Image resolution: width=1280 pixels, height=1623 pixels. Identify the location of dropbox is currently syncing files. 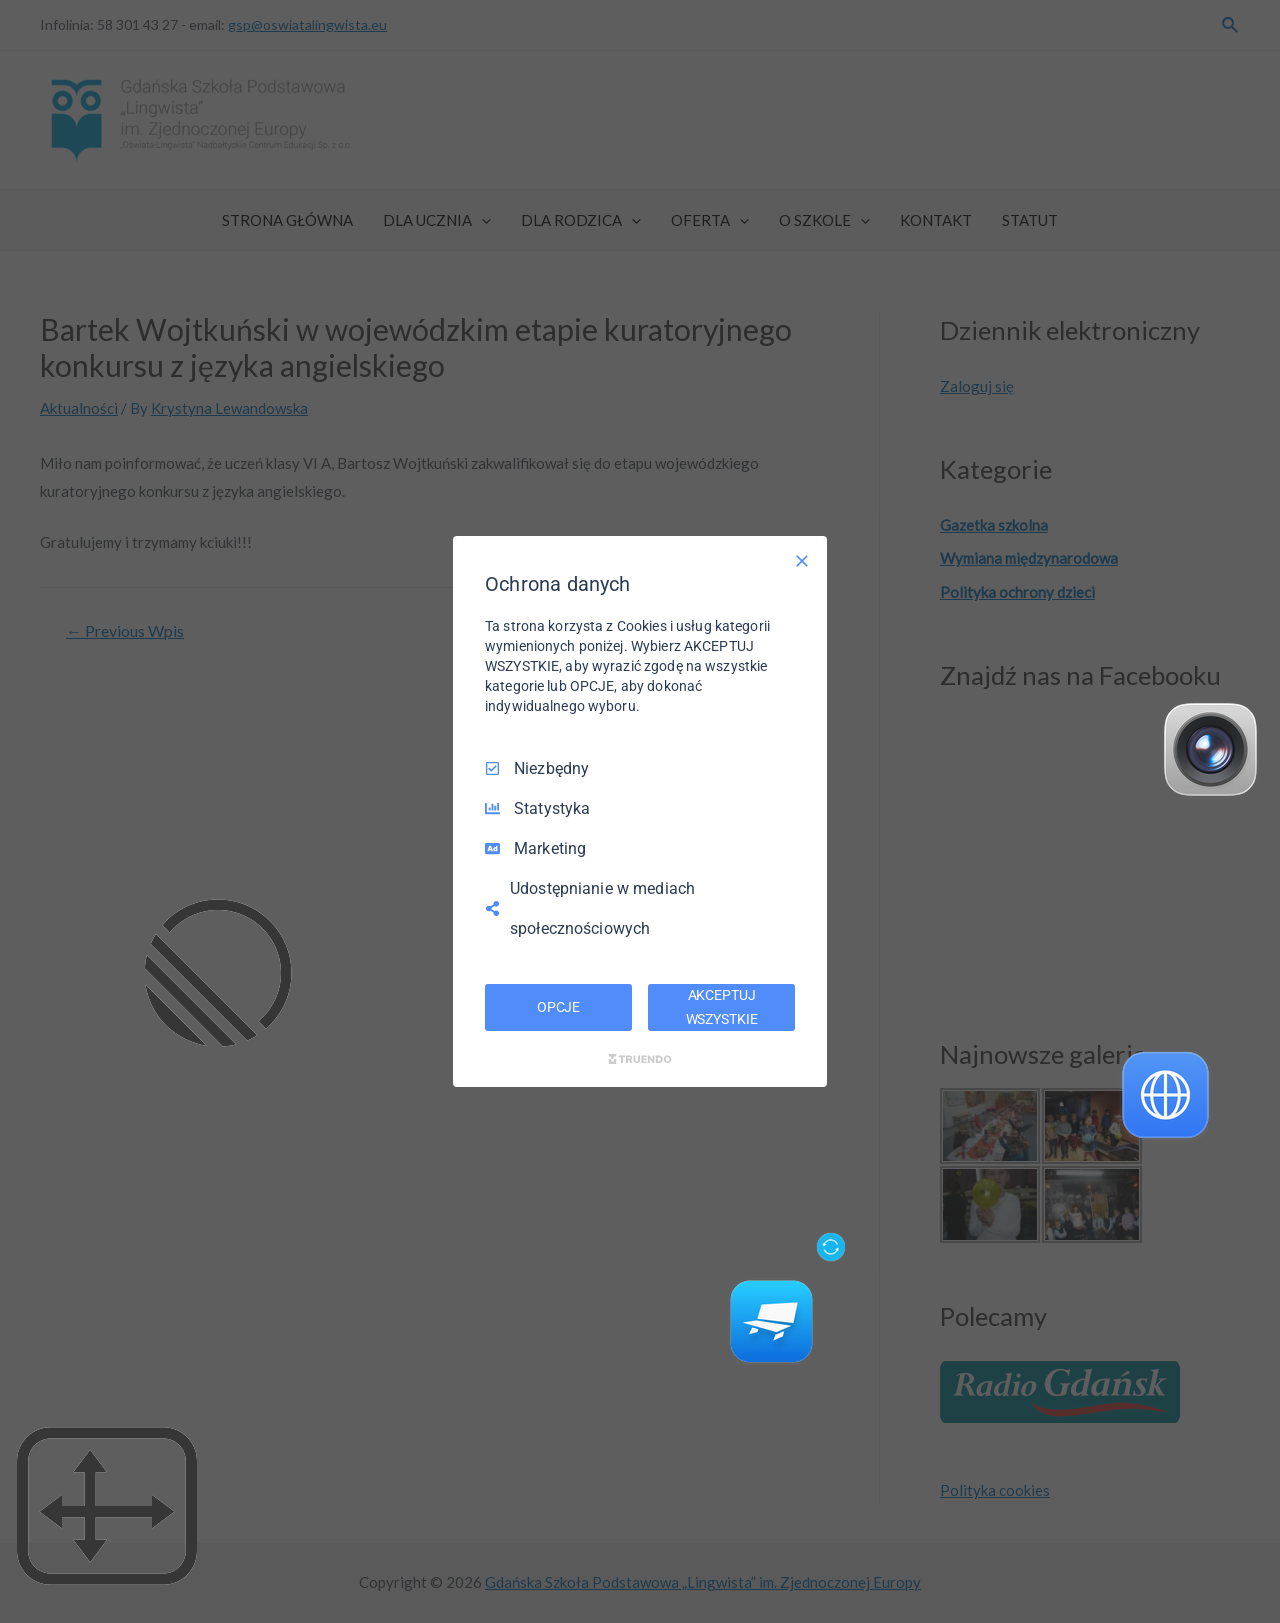
(831, 1247).